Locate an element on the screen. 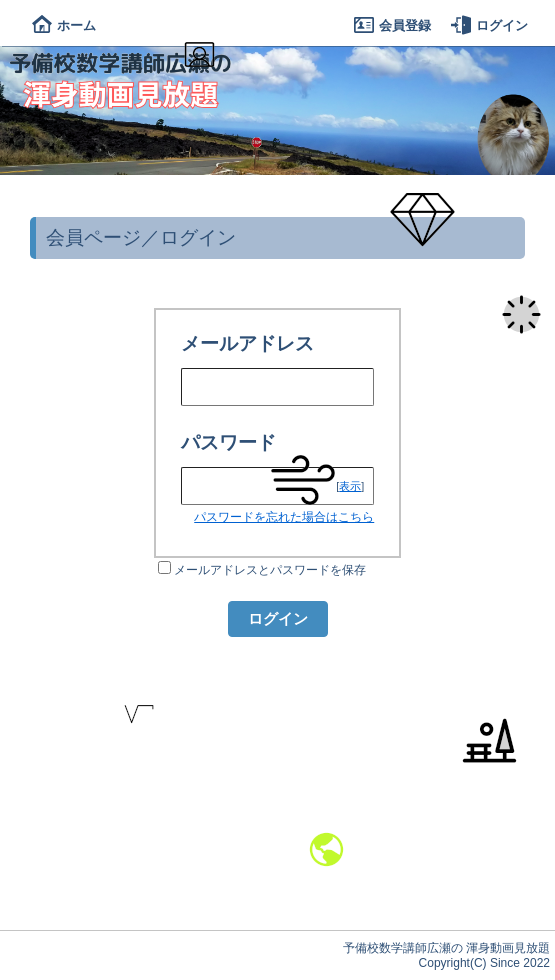 This screenshot has width=555, height=980. view user profile is located at coordinates (199, 54).